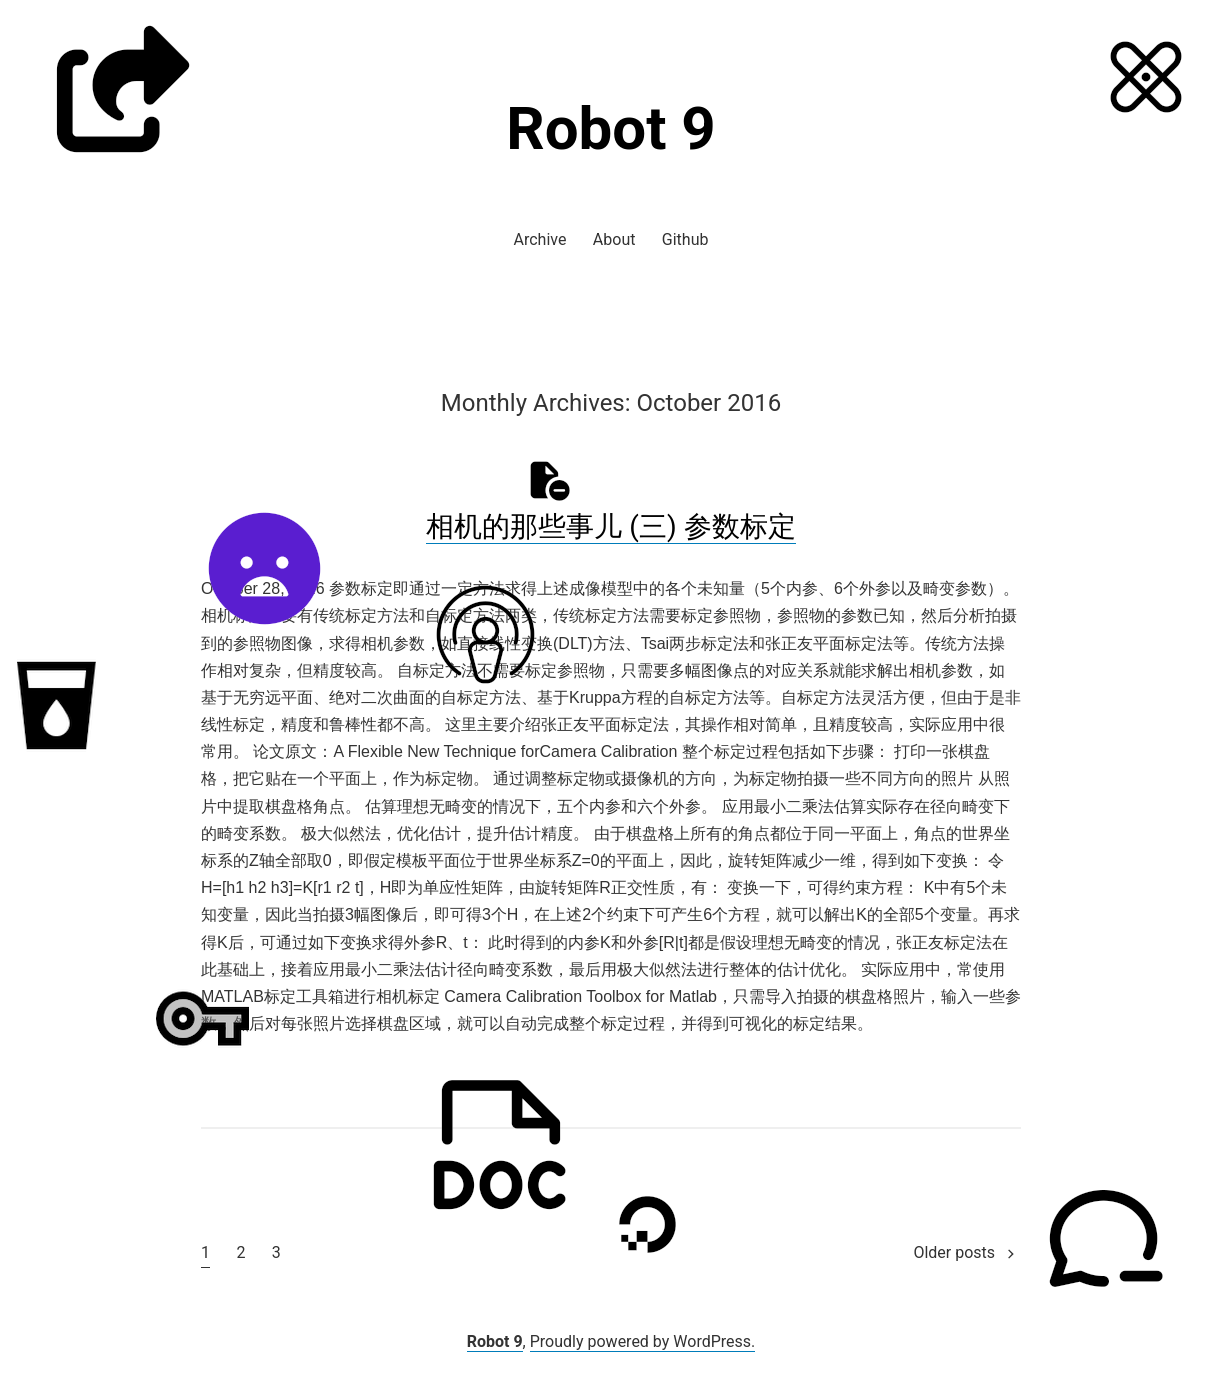  What do you see at coordinates (549, 480) in the screenshot?
I see `remove a file from your collection` at bounding box center [549, 480].